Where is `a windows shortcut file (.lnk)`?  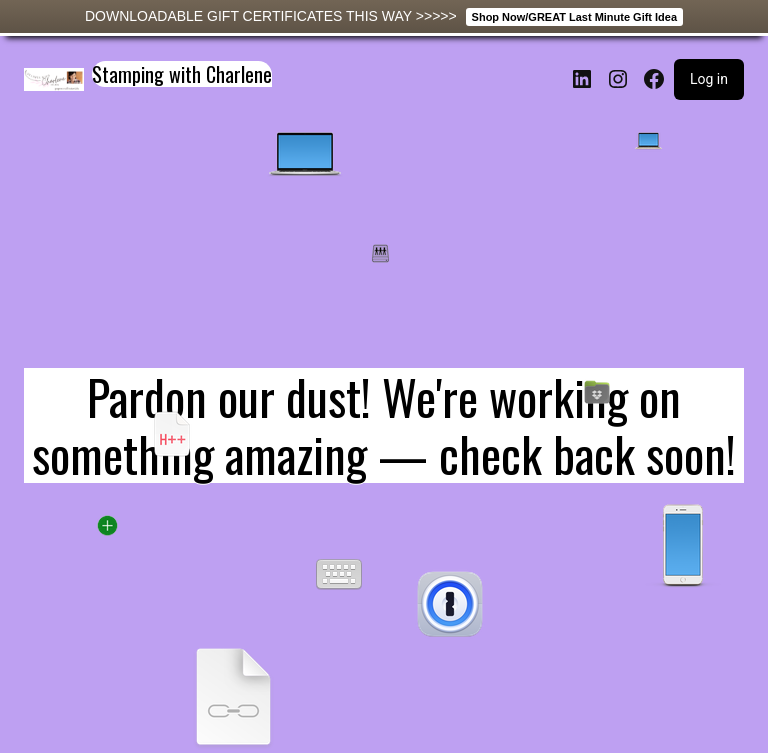 a windows shortcut file (.lnk) is located at coordinates (233, 698).